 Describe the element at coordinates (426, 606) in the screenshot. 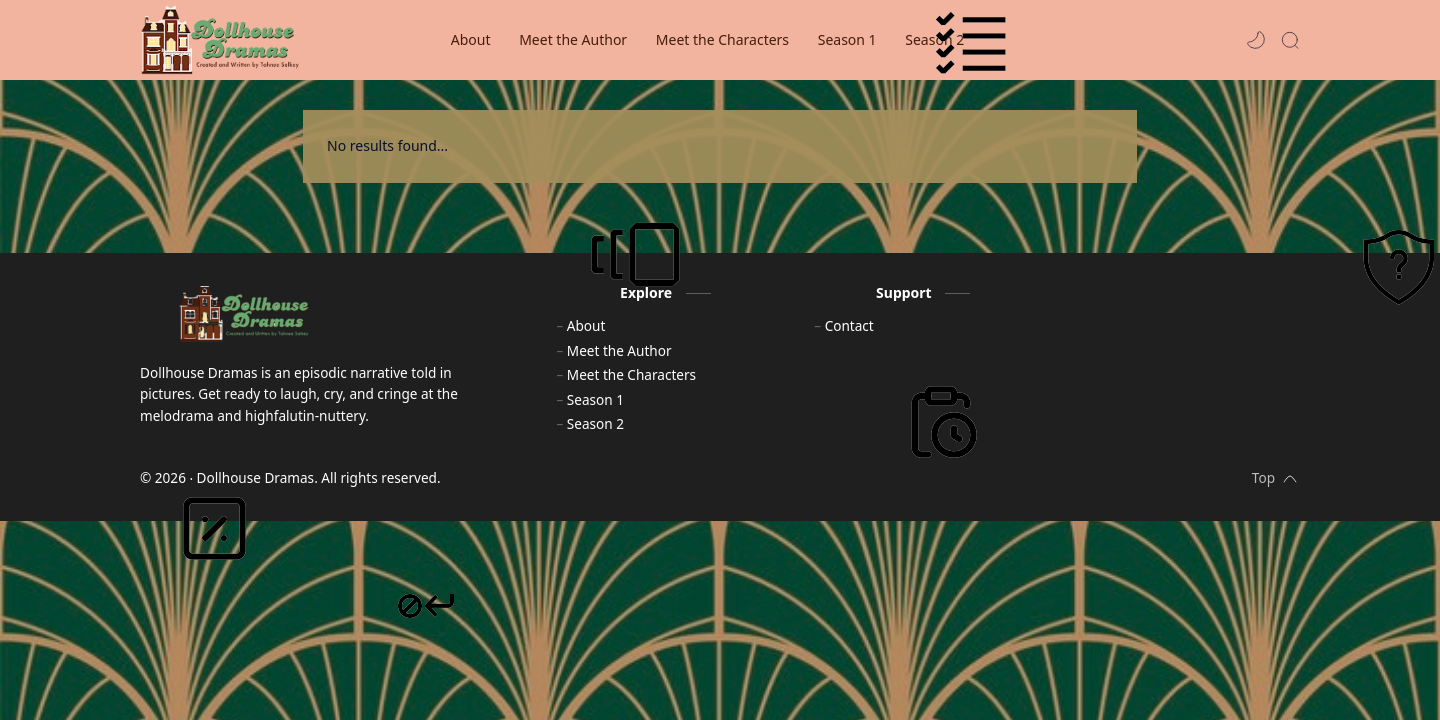

I see `disable automatic line wrapping in editor` at that location.